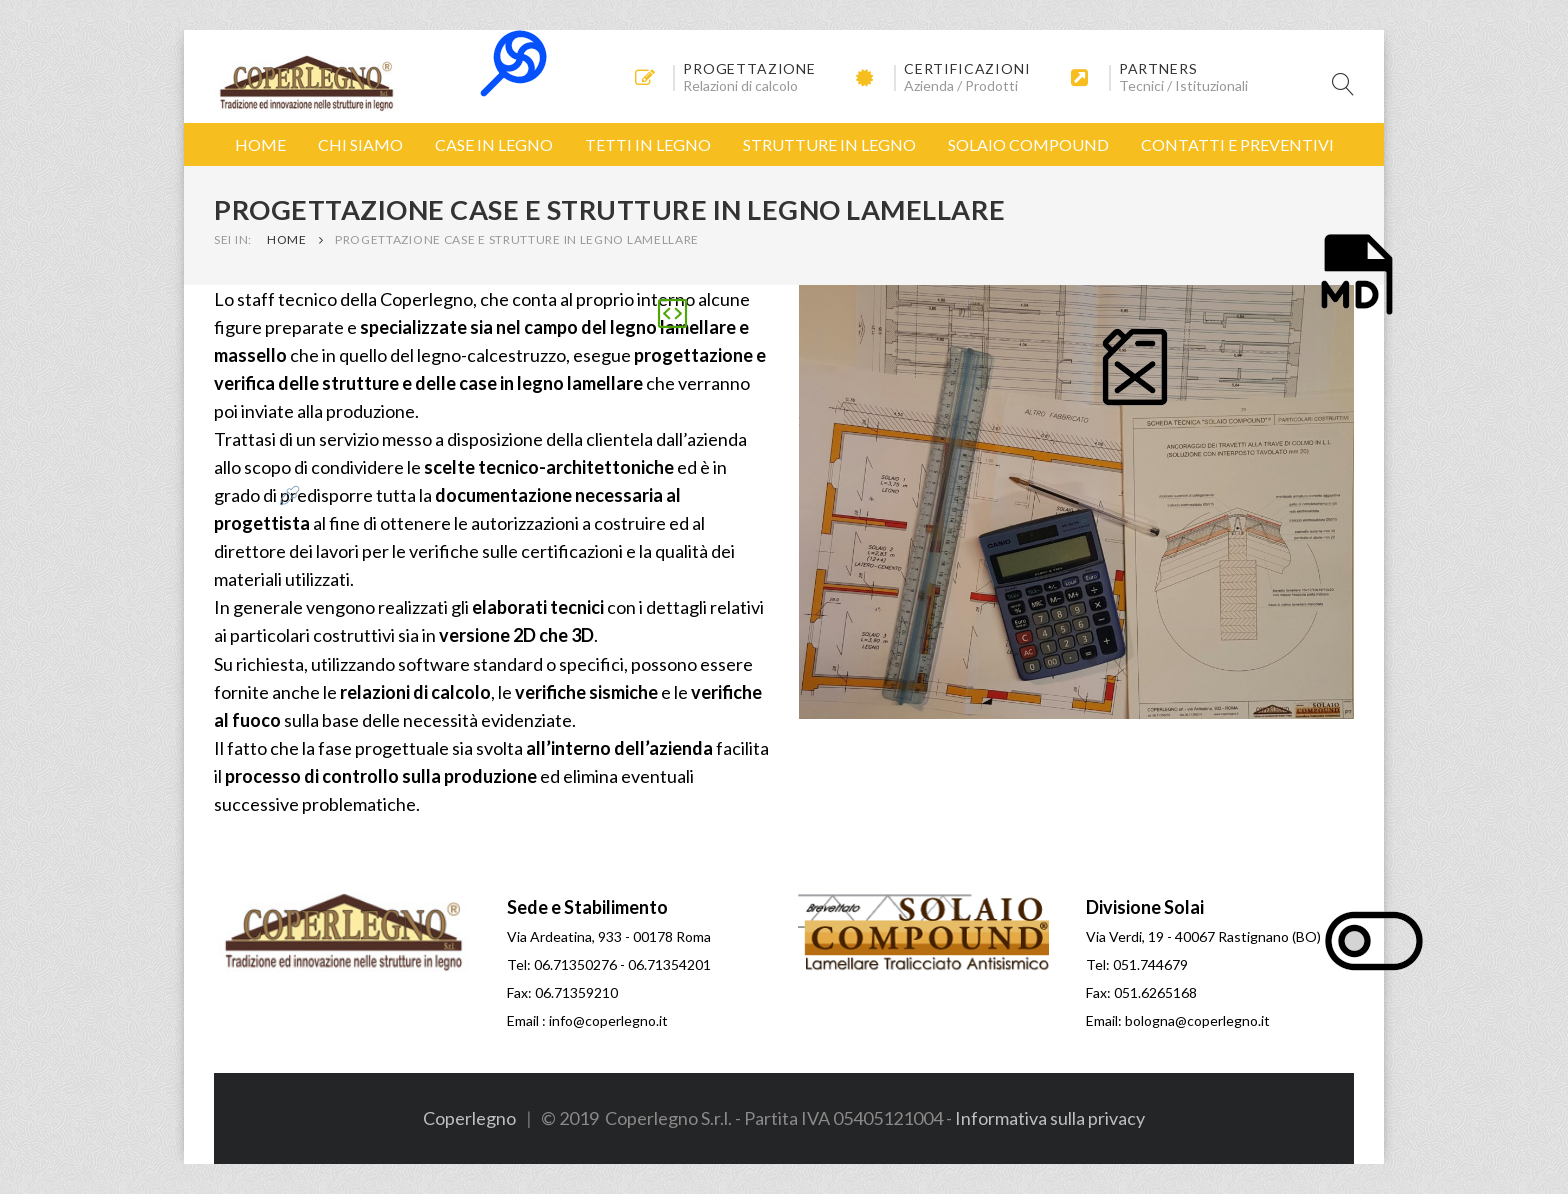  Describe the element at coordinates (1374, 941) in the screenshot. I see `toggle switch in off position` at that location.